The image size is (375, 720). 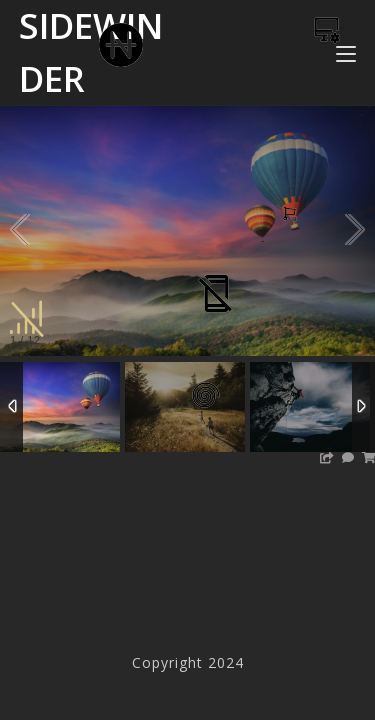 I want to click on indicates loading or processing in progress, so click(x=204, y=394).